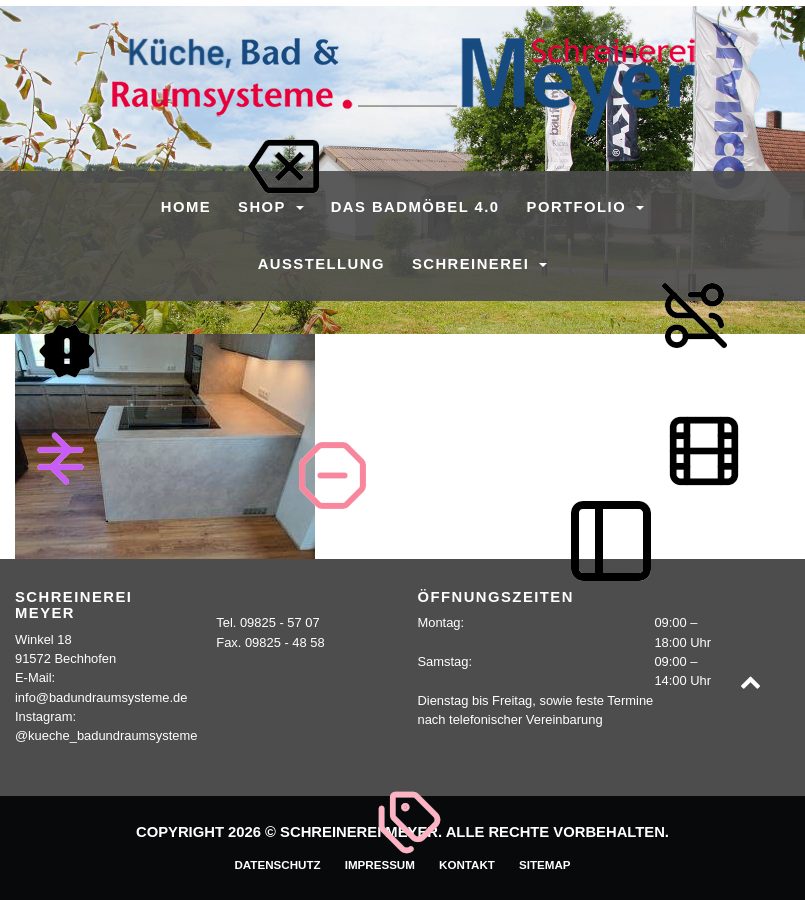 The image size is (805, 900). What do you see at coordinates (611, 541) in the screenshot?
I see `toggle the left sidebar panel` at bounding box center [611, 541].